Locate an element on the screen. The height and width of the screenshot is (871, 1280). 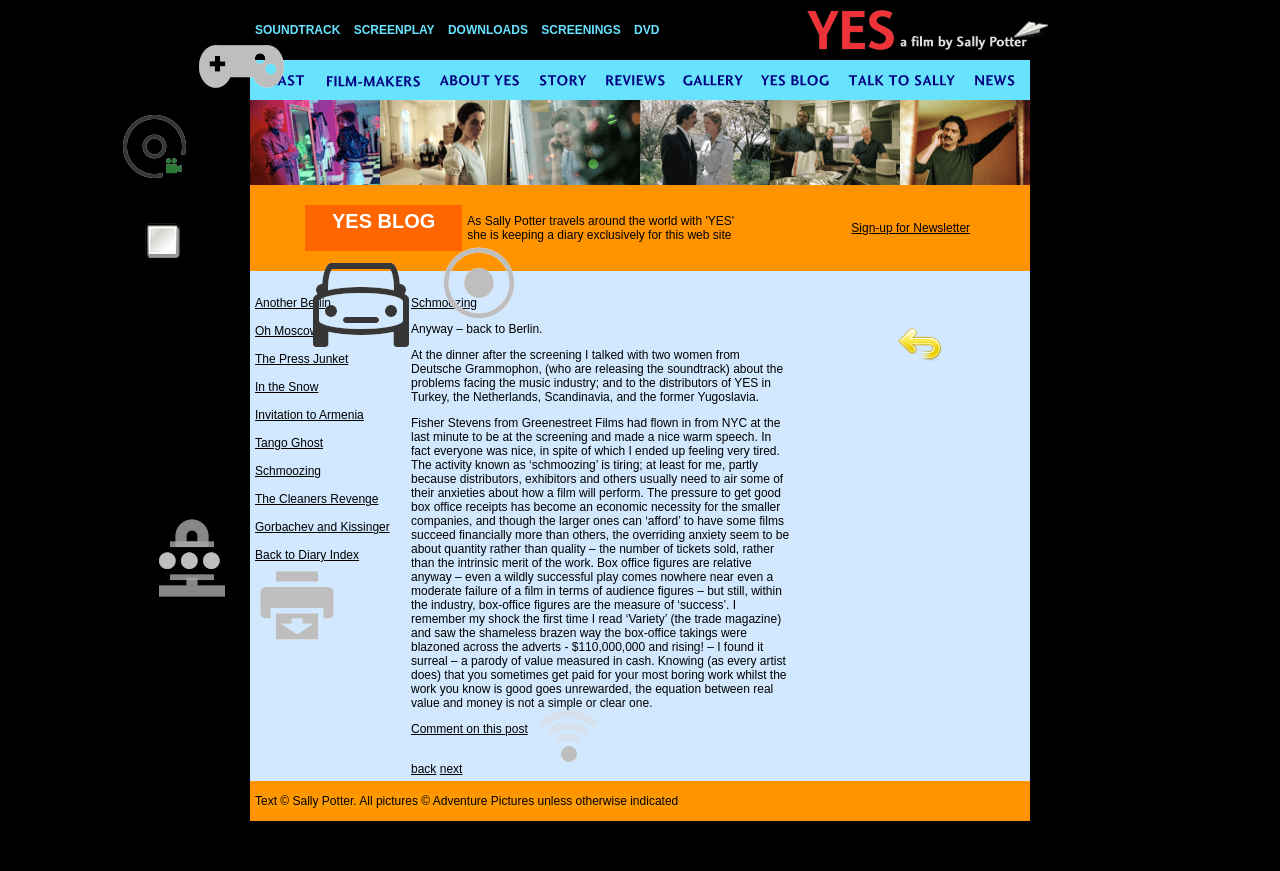
indicates weak wireless network signal strength is located at coordinates (569, 734).